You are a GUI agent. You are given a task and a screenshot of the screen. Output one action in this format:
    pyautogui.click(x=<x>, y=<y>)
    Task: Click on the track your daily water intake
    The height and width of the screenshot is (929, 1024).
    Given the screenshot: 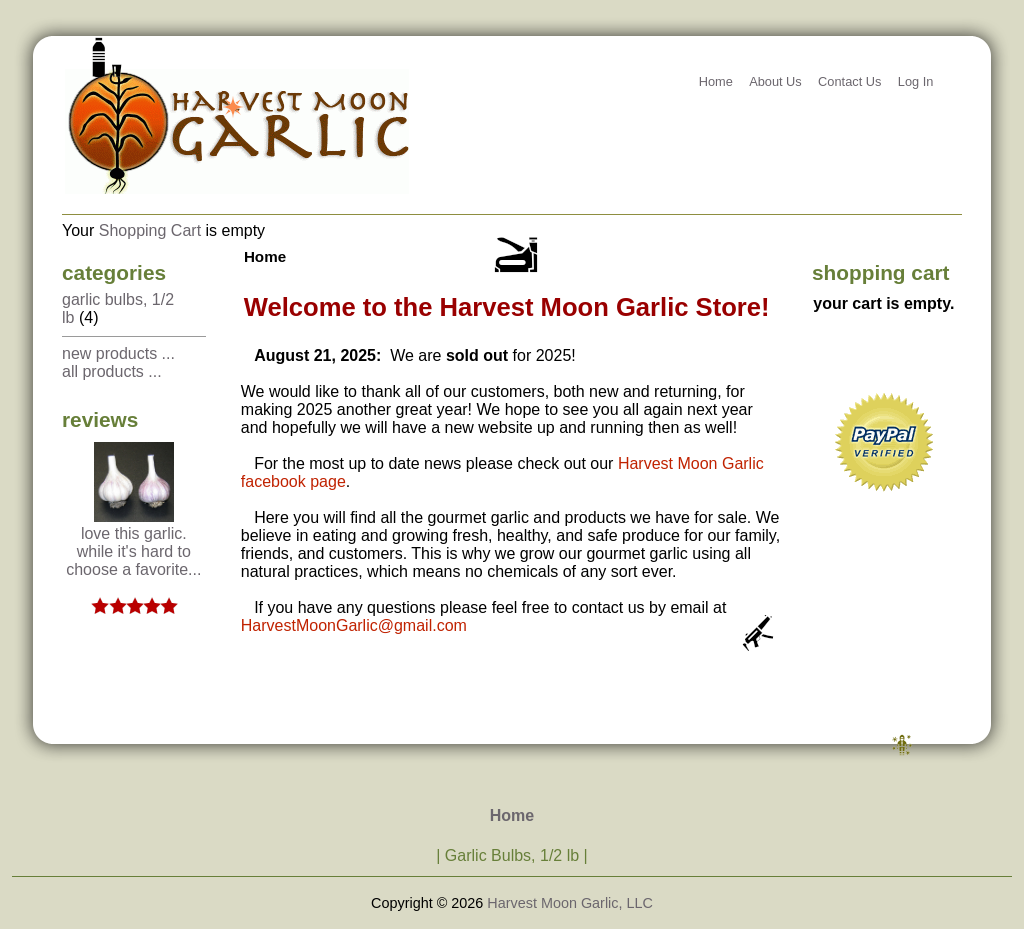 What is the action you would take?
    pyautogui.click(x=107, y=57)
    